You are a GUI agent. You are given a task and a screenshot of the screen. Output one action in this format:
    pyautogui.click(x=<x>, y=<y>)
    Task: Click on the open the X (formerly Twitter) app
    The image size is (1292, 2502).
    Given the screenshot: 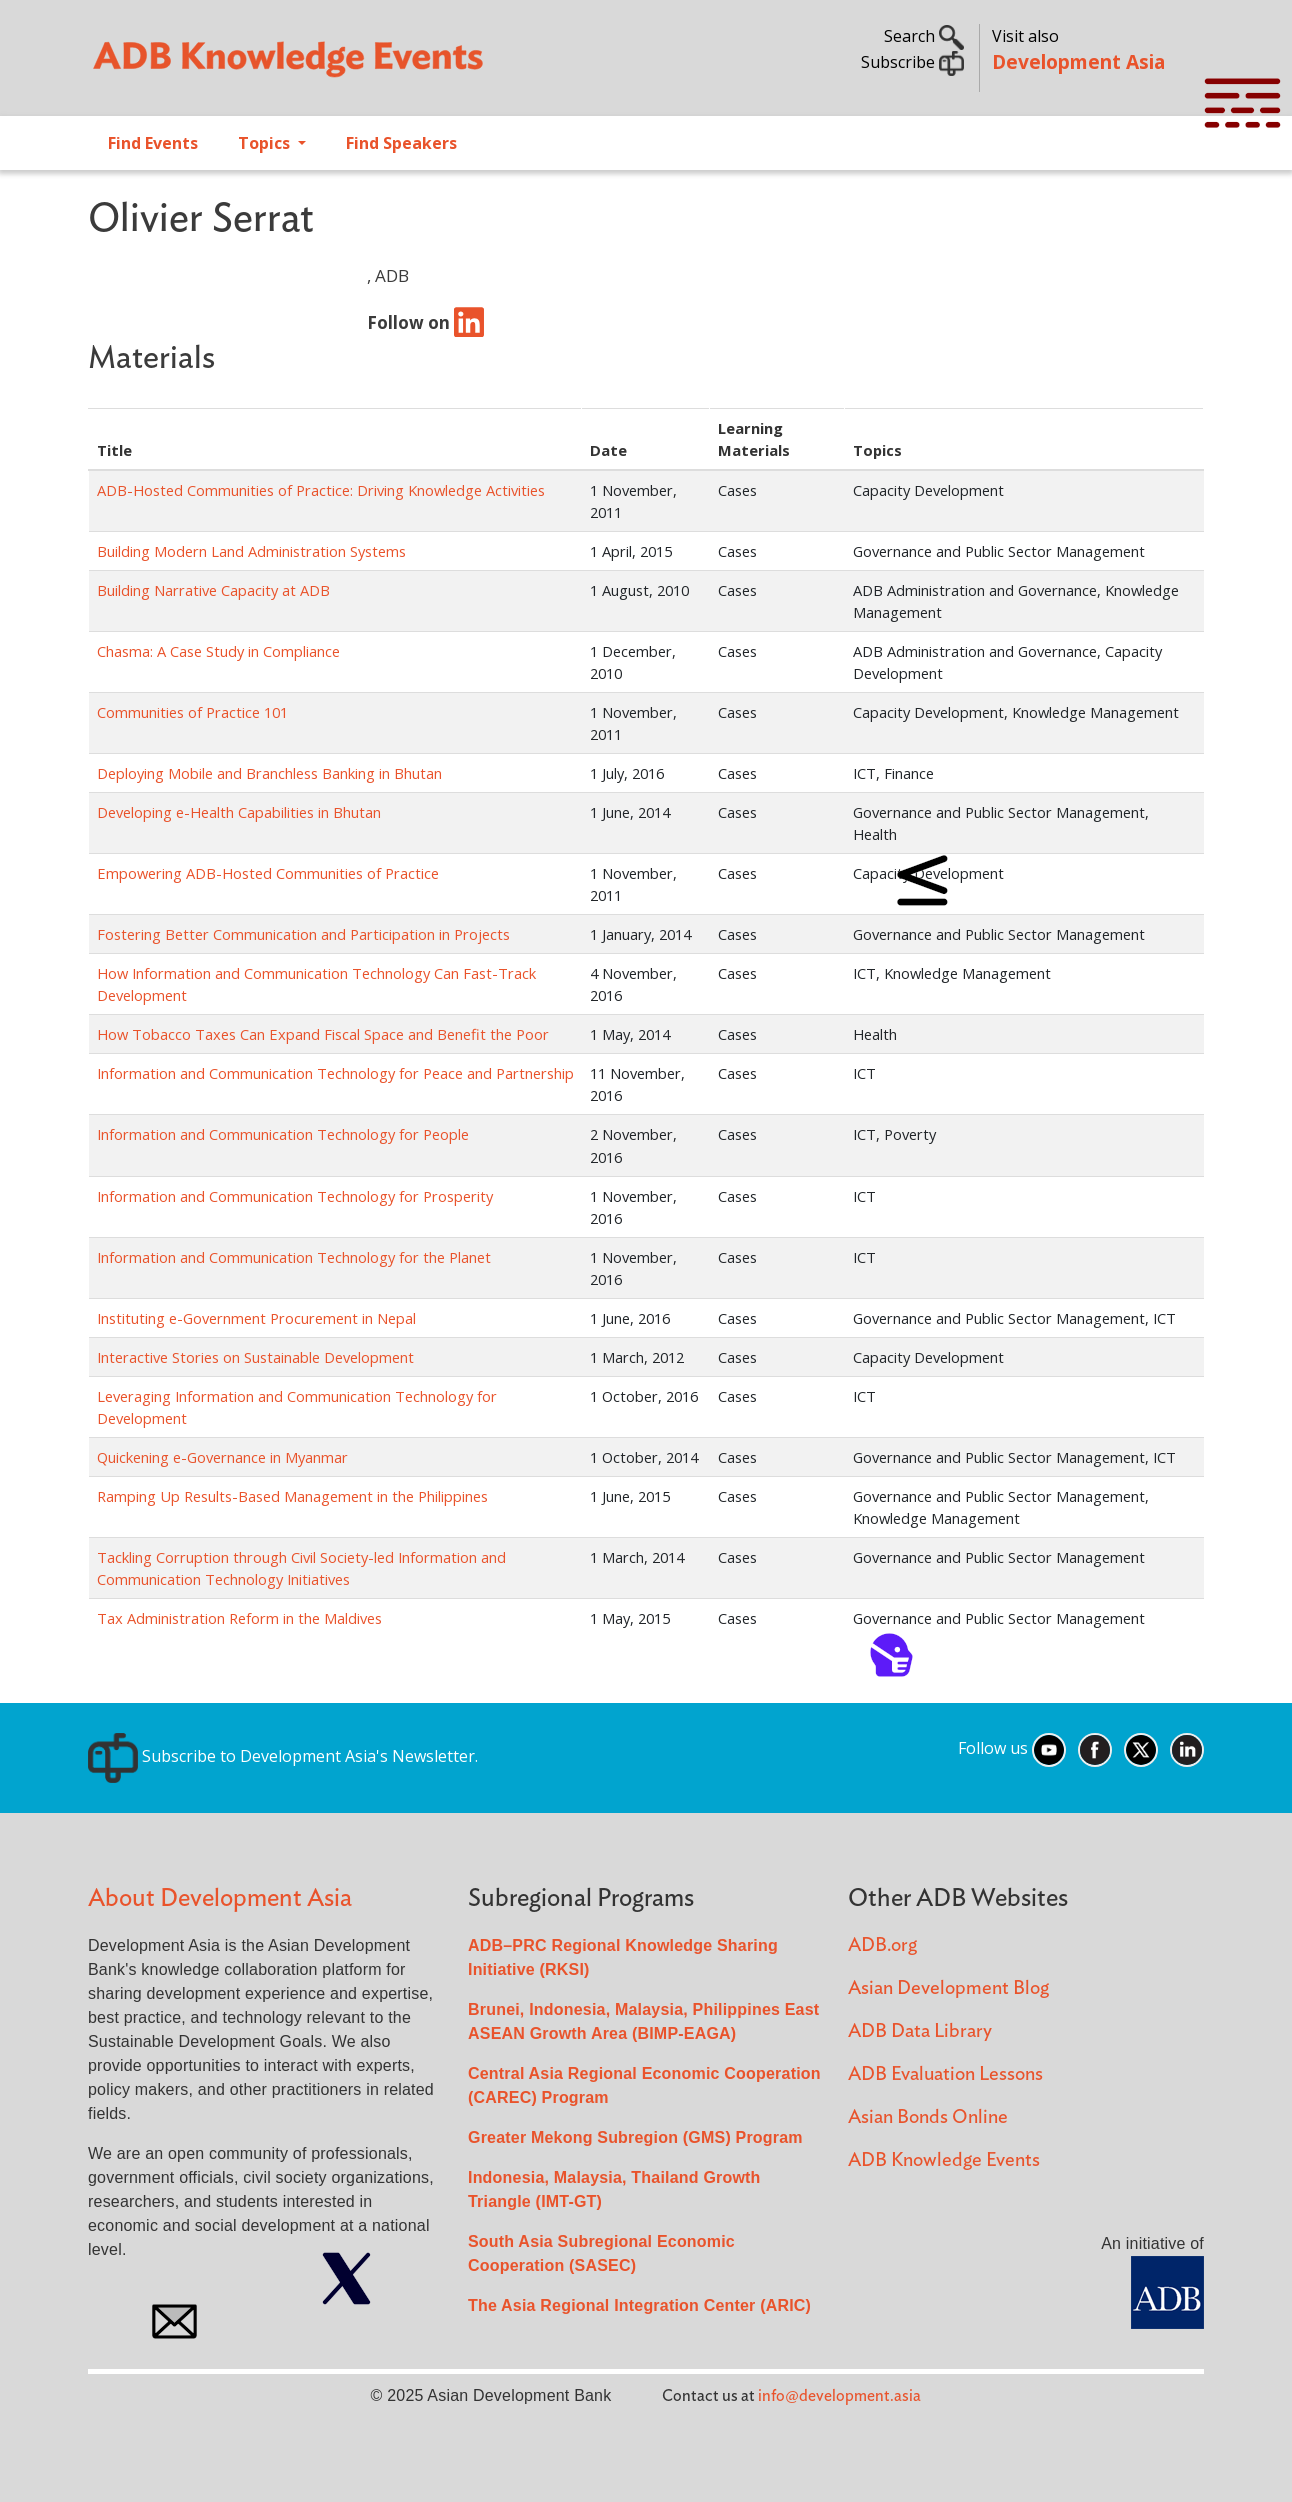 What is the action you would take?
    pyautogui.click(x=346, y=2278)
    